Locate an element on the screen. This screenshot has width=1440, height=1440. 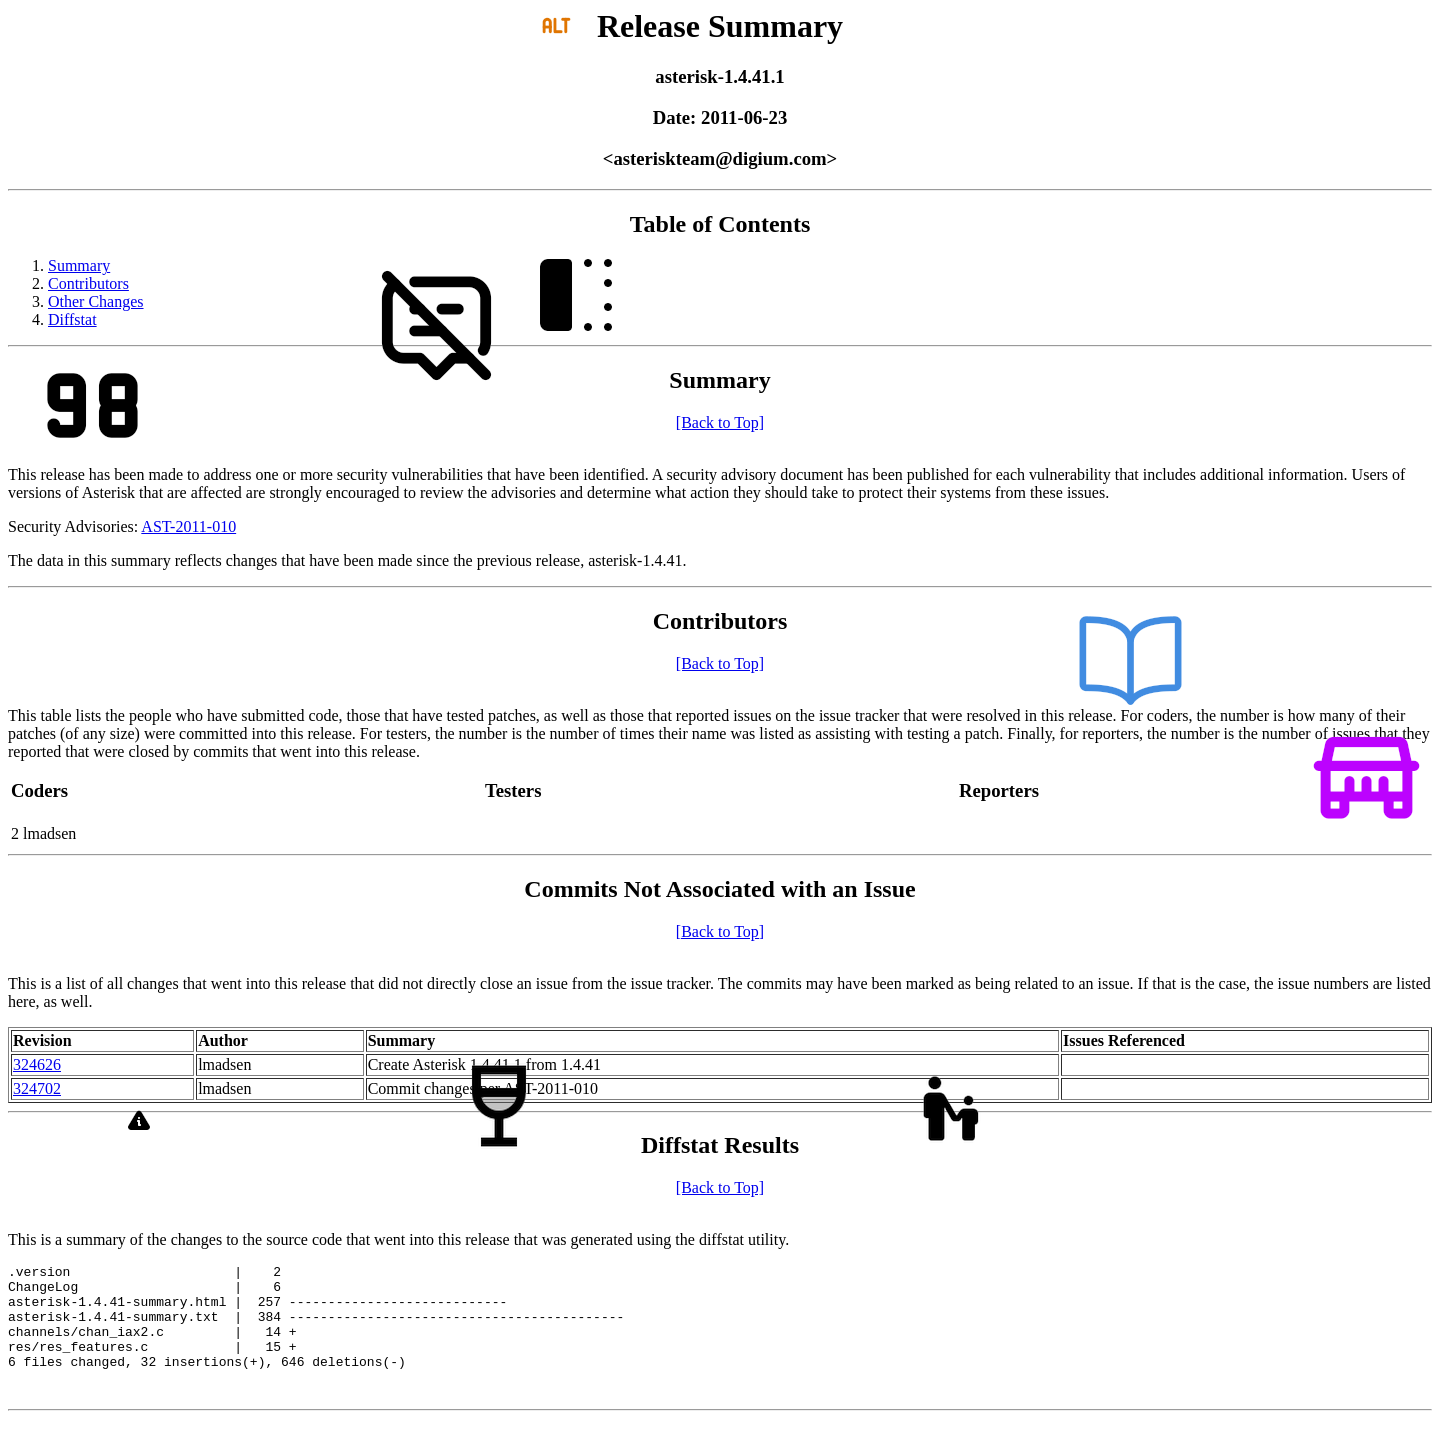
open reading list or library is located at coordinates (1130, 660).